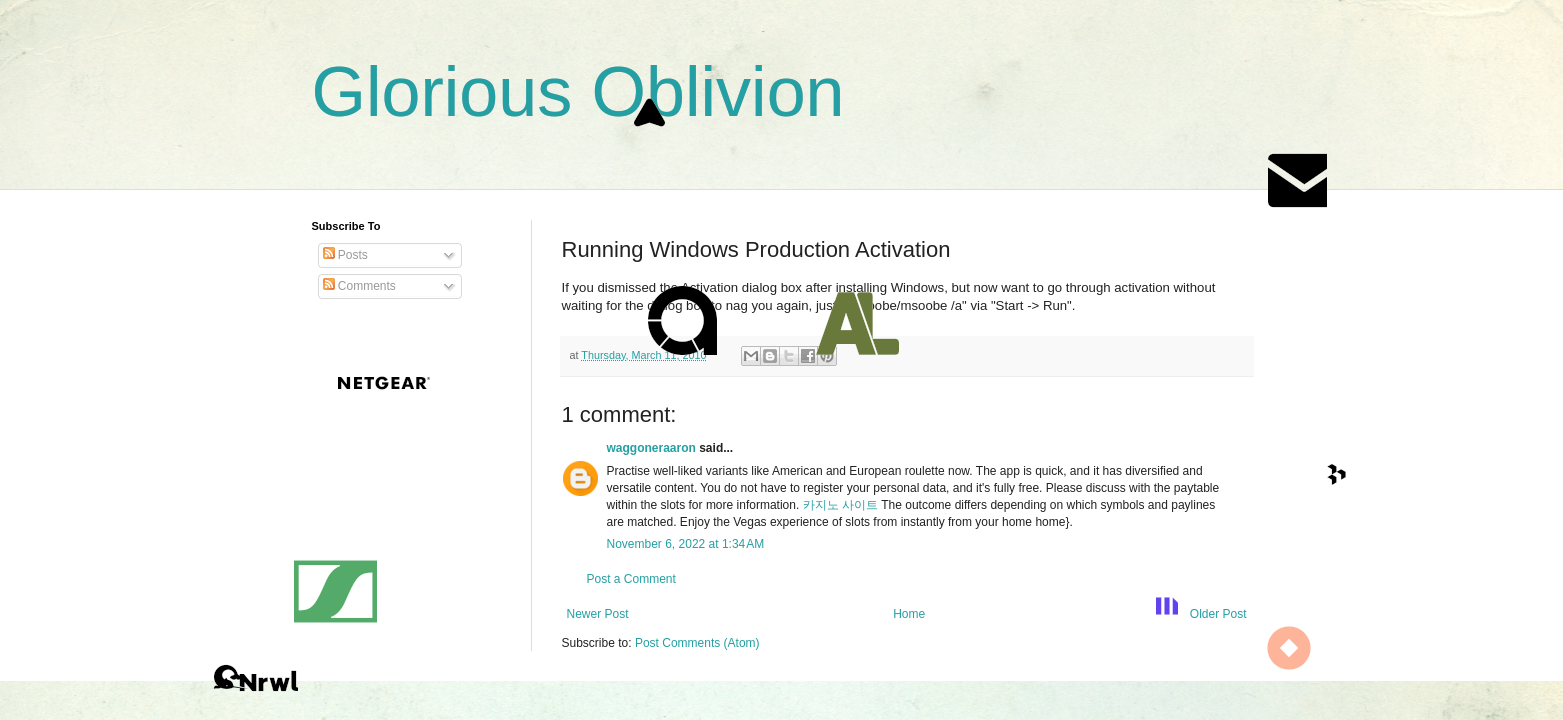 This screenshot has height=720, width=1563. Describe the element at coordinates (649, 112) in the screenshot. I see `spaceship brand logo` at that location.